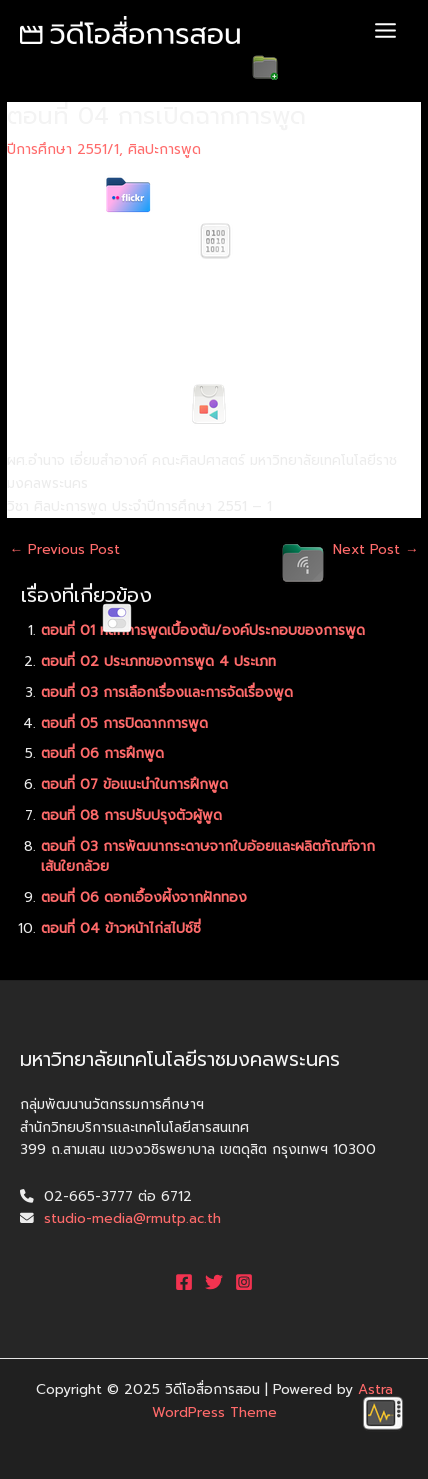 The width and height of the screenshot is (428, 1479). What do you see at coordinates (303, 563) in the screenshot?
I see `open insync cloud sync folder` at bounding box center [303, 563].